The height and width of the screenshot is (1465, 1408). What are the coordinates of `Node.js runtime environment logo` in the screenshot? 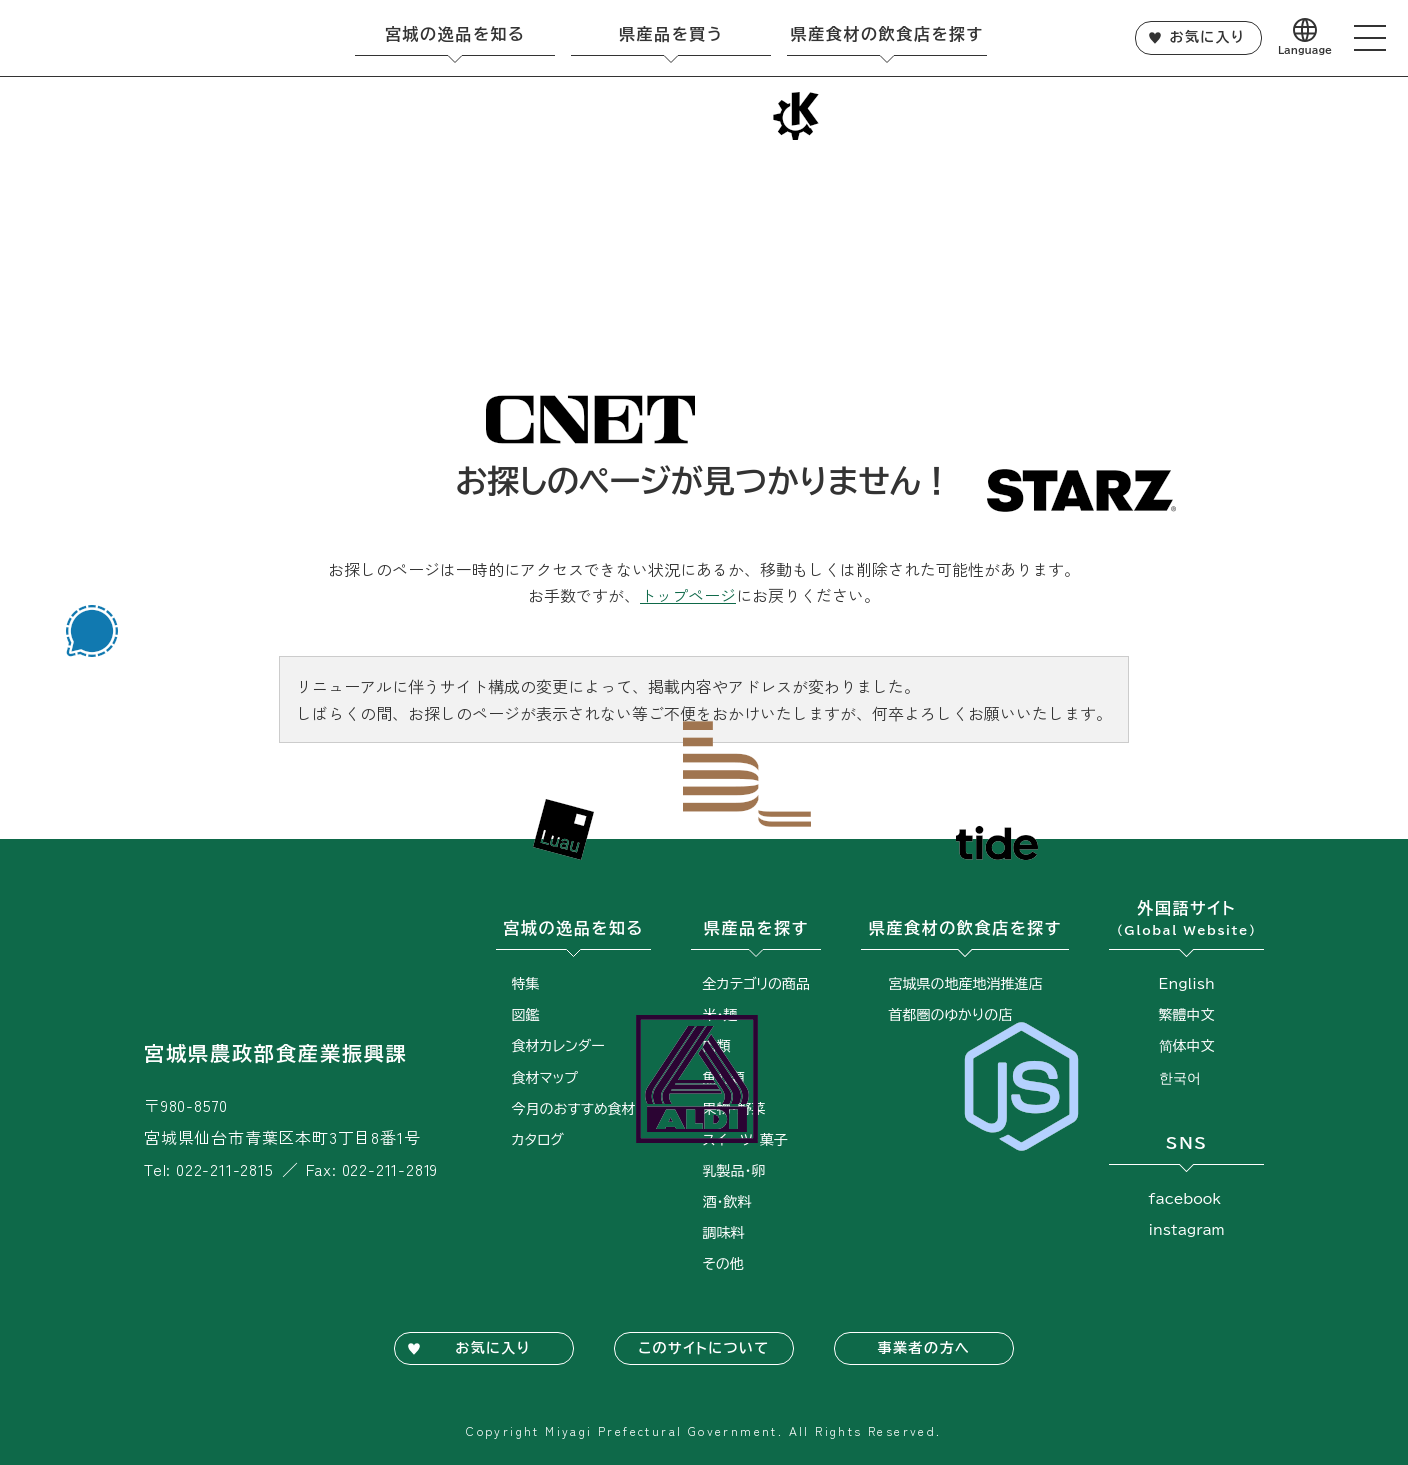 It's located at (1021, 1086).